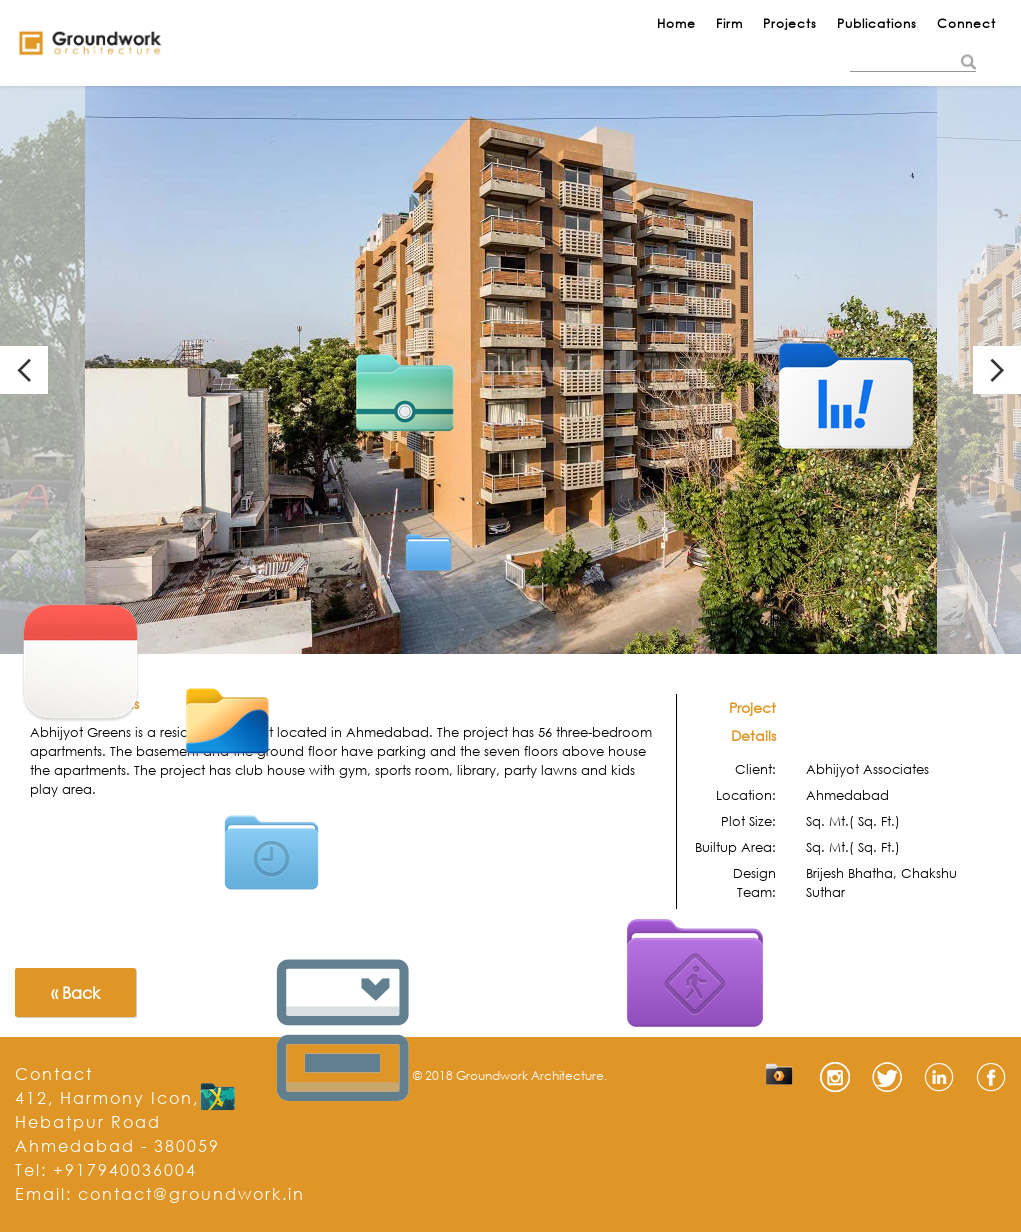 This screenshot has width=1021, height=1232. Describe the element at coordinates (845, 399) in the screenshot. I see `open 4k downloader files folder` at that location.